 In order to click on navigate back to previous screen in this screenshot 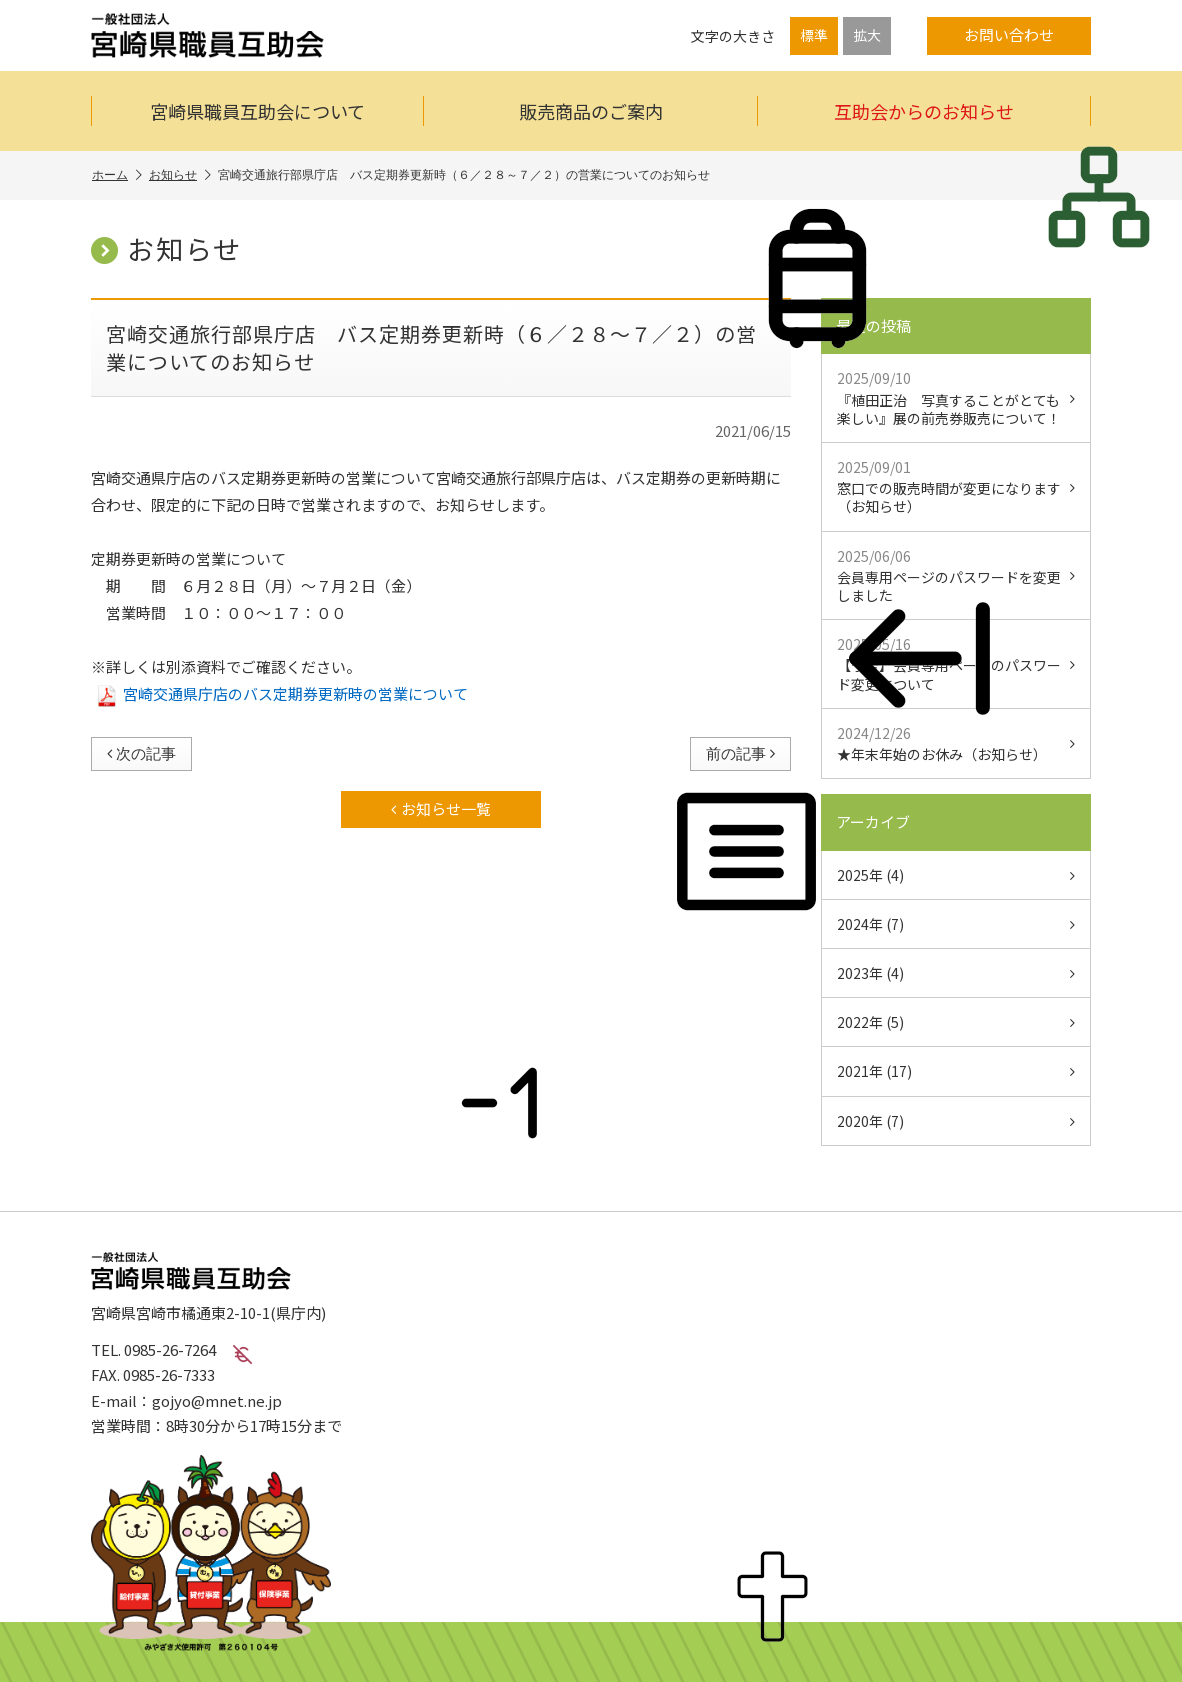, I will do `click(919, 658)`.